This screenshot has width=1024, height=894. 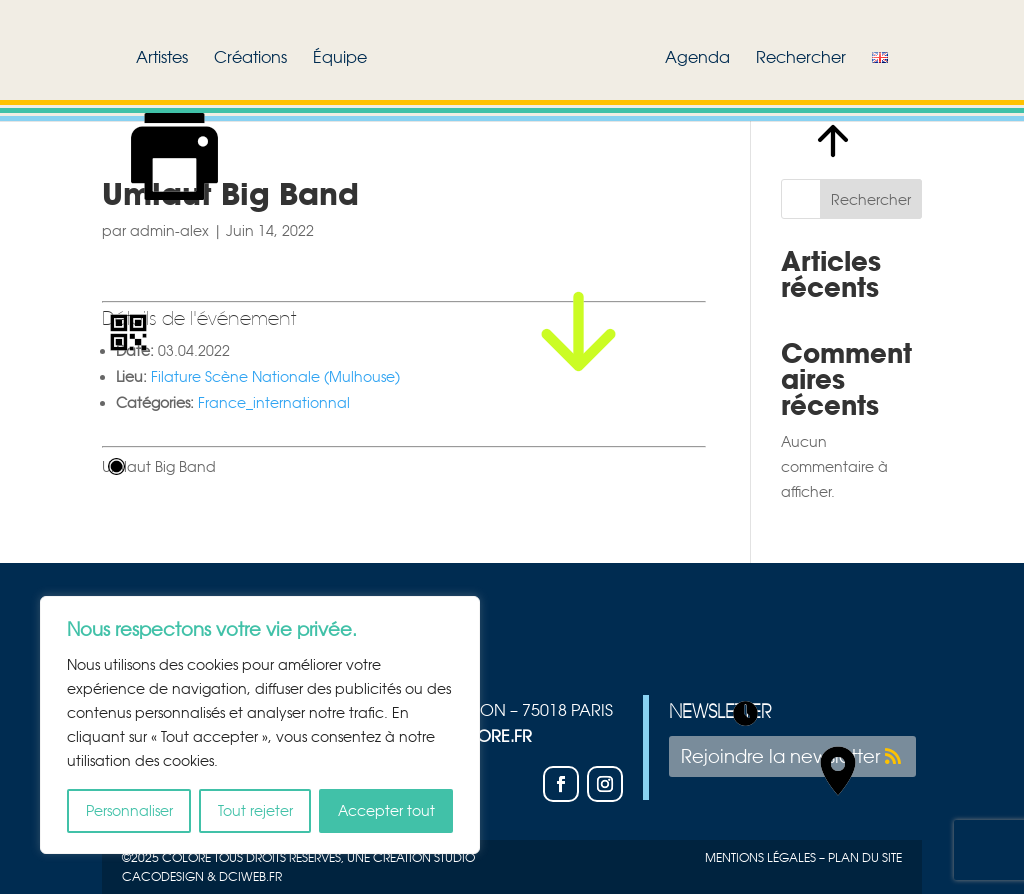 I want to click on scan or generate a QR code, so click(x=128, y=332).